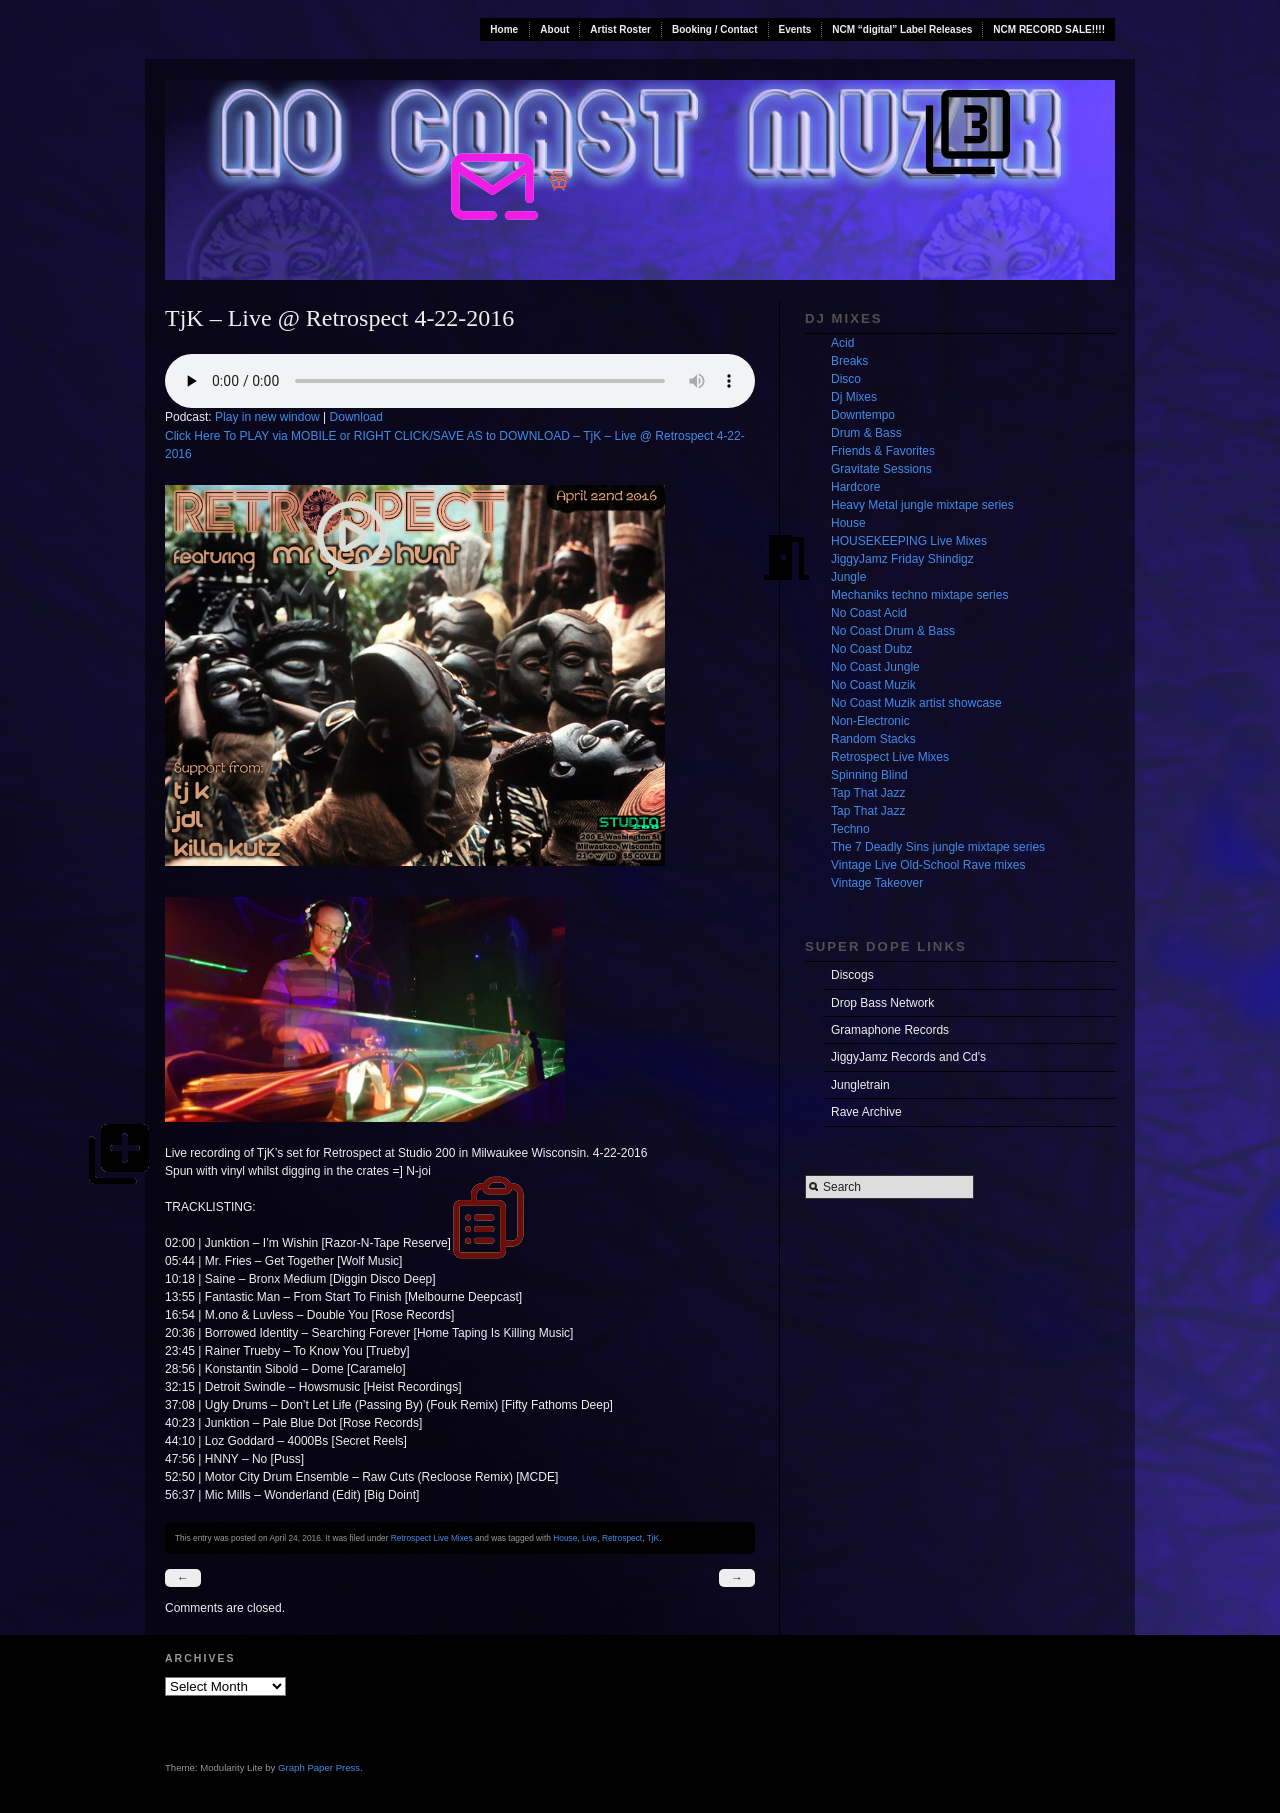  What do you see at coordinates (119, 1154) in the screenshot?
I see `add a new photo to your collection` at bounding box center [119, 1154].